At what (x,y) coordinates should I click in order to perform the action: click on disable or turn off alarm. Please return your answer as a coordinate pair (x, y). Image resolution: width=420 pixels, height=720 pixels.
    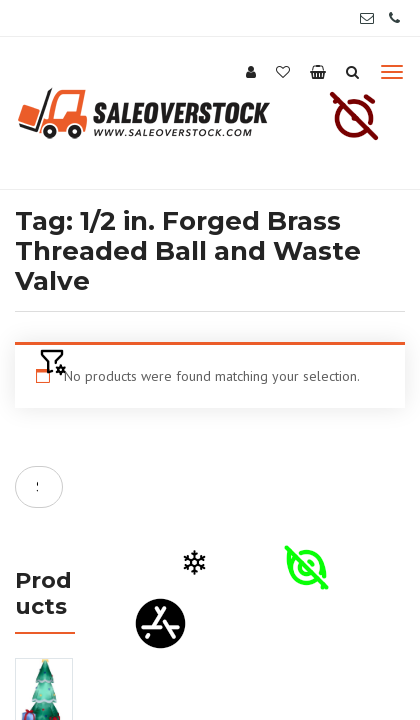
    Looking at the image, I should click on (354, 116).